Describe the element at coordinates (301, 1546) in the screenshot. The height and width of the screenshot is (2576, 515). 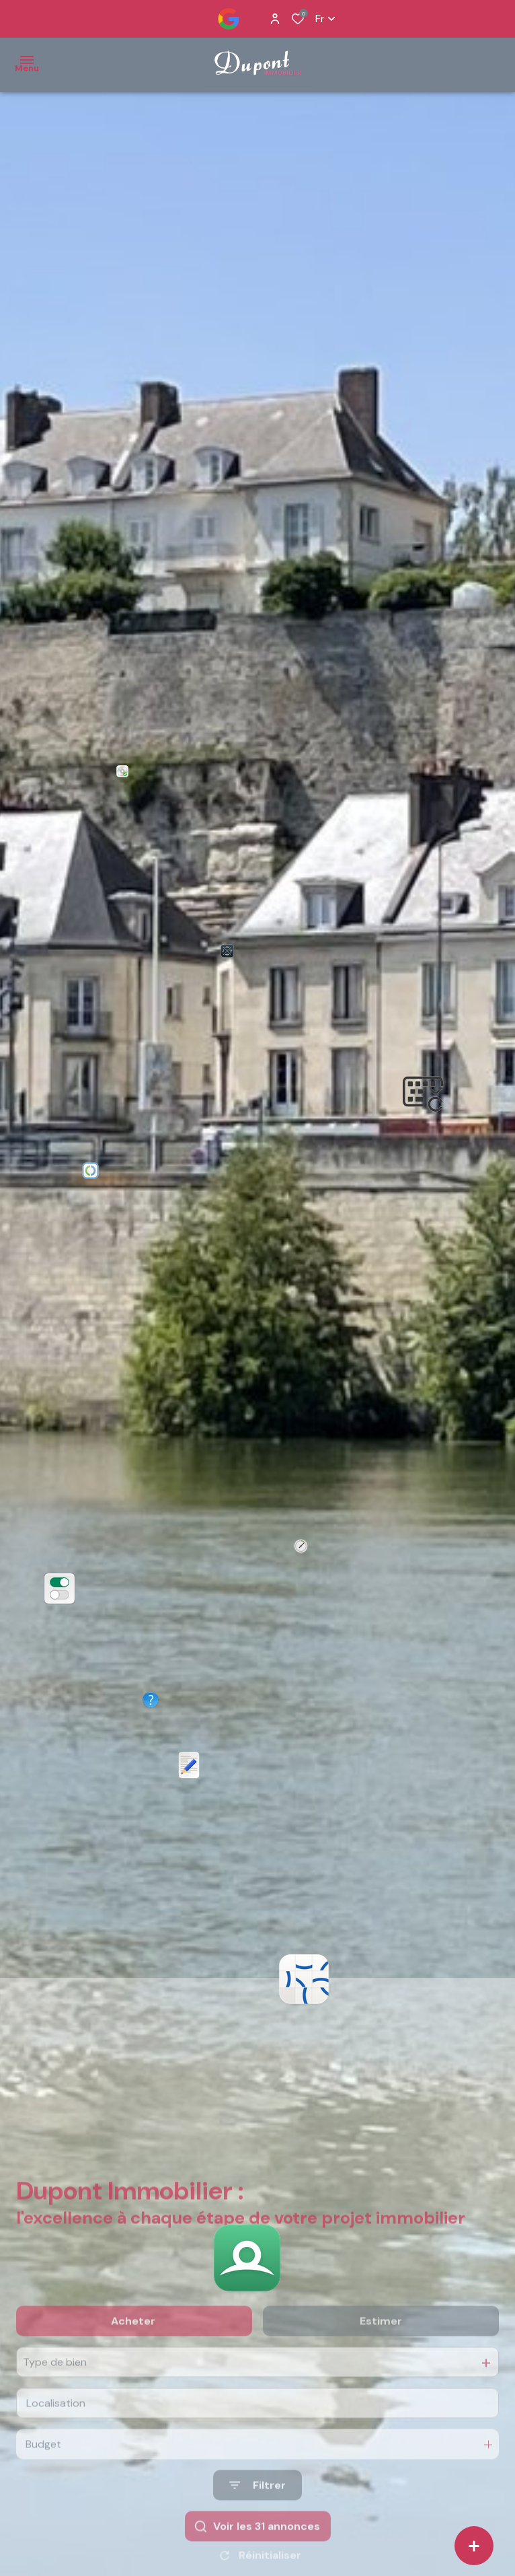
I see `open sysprof system profiler` at that location.